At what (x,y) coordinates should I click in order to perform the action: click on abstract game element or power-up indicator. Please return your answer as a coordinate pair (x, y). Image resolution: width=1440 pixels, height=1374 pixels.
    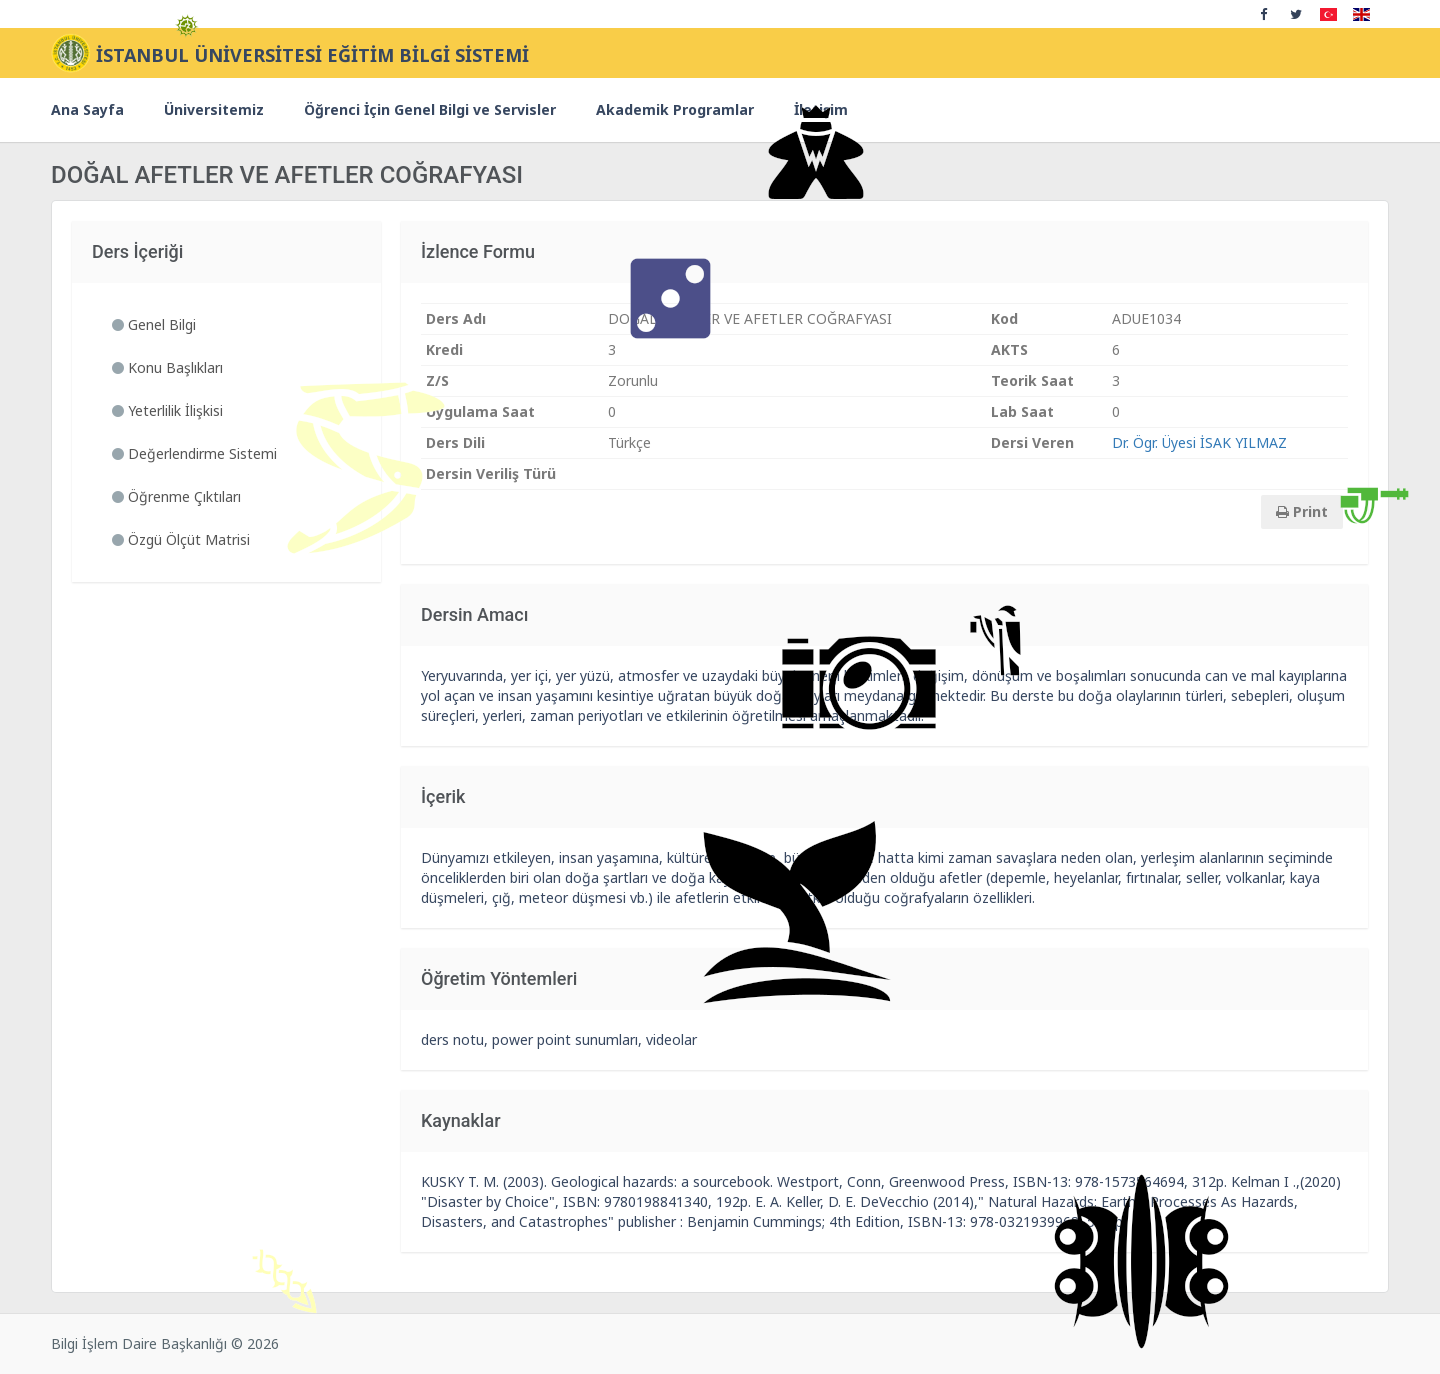
    Looking at the image, I should click on (1141, 1261).